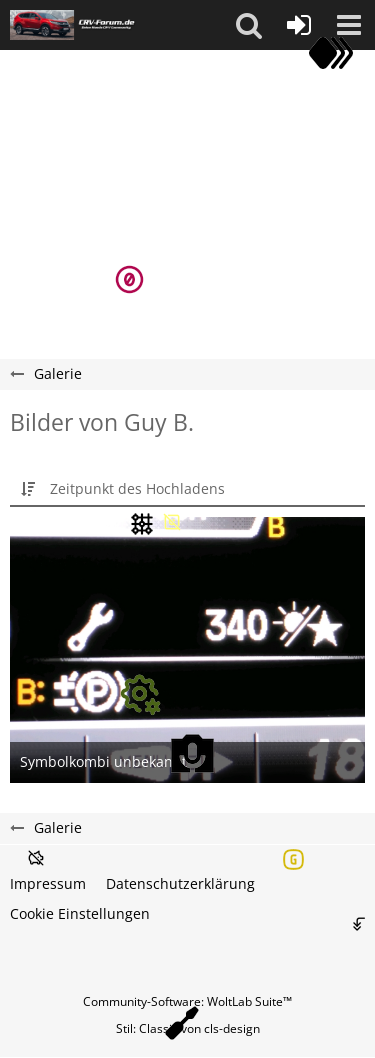  I want to click on indicates content is public domain (CC0 license), so click(129, 279).